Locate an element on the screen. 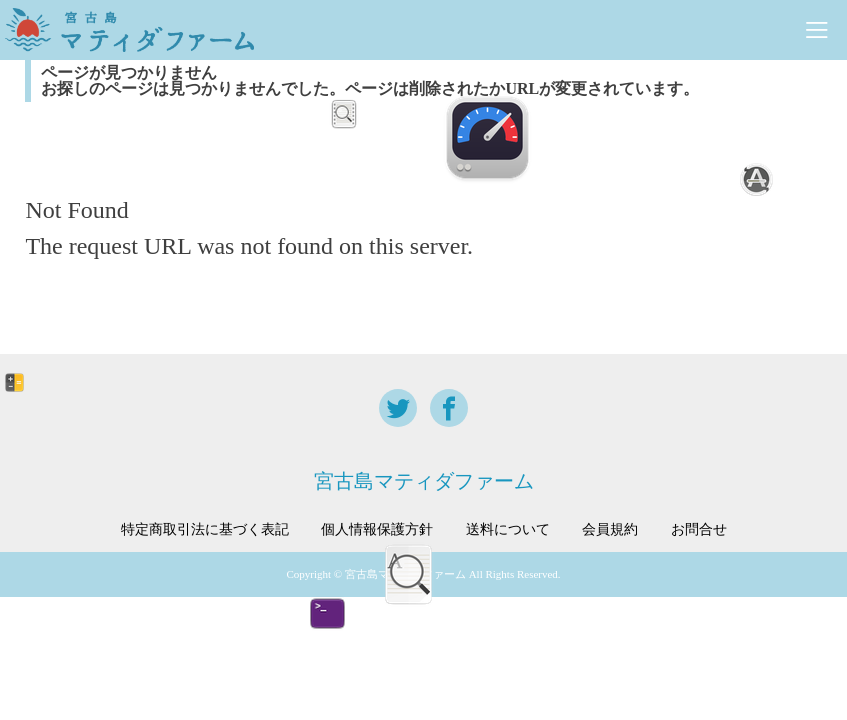 This screenshot has width=847, height=720. open the calculator app is located at coordinates (14, 382).